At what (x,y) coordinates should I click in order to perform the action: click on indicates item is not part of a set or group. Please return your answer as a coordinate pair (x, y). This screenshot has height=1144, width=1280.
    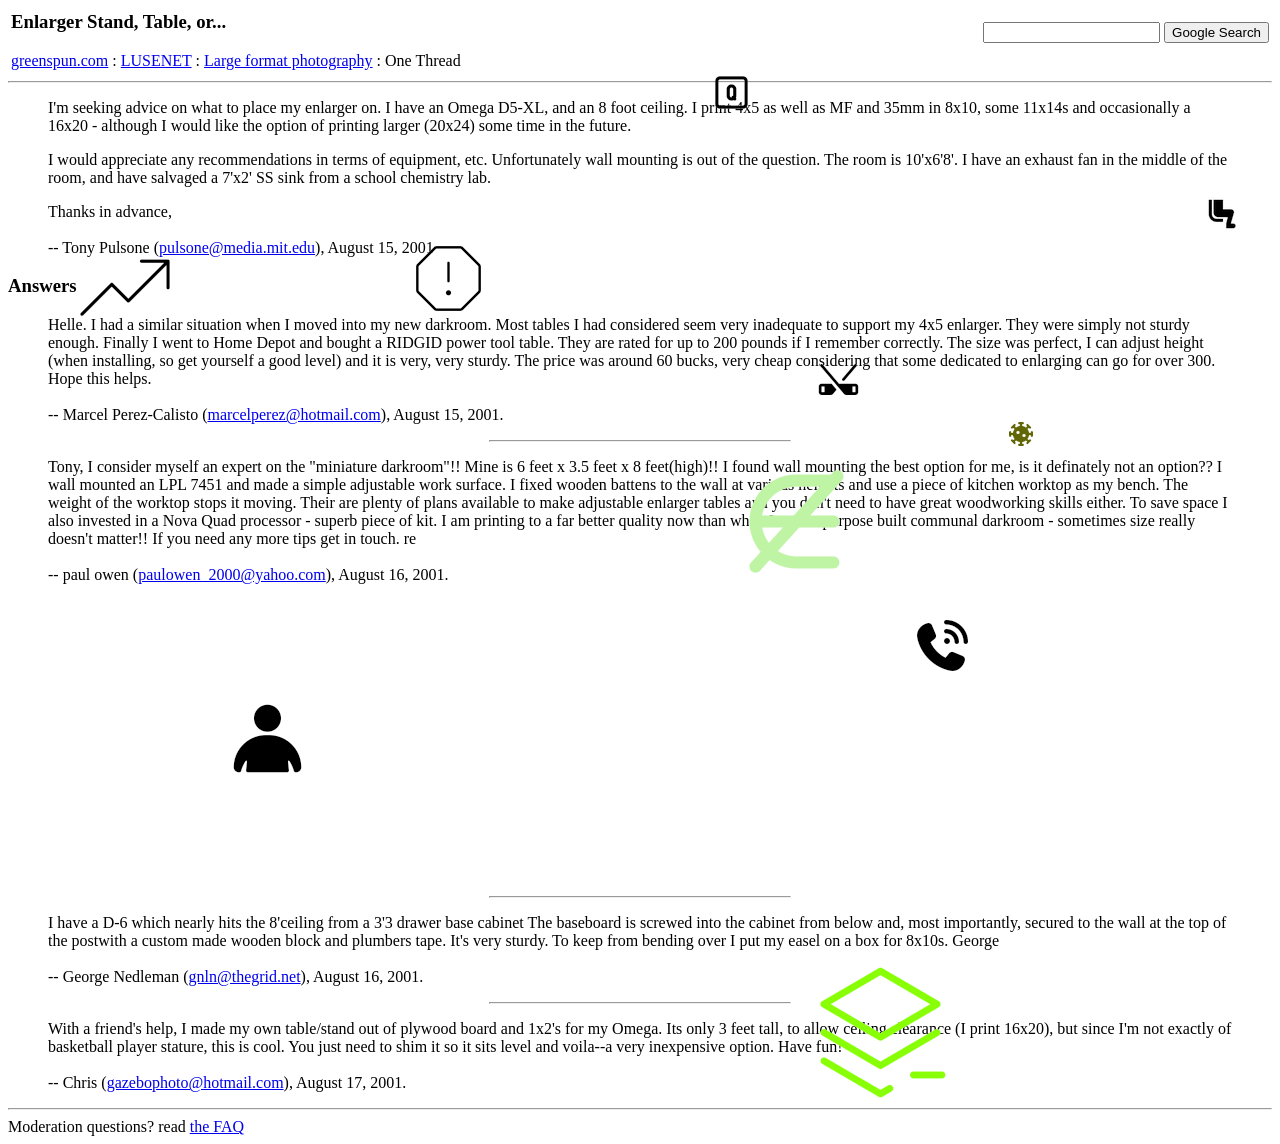
    Looking at the image, I should click on (796, 521).